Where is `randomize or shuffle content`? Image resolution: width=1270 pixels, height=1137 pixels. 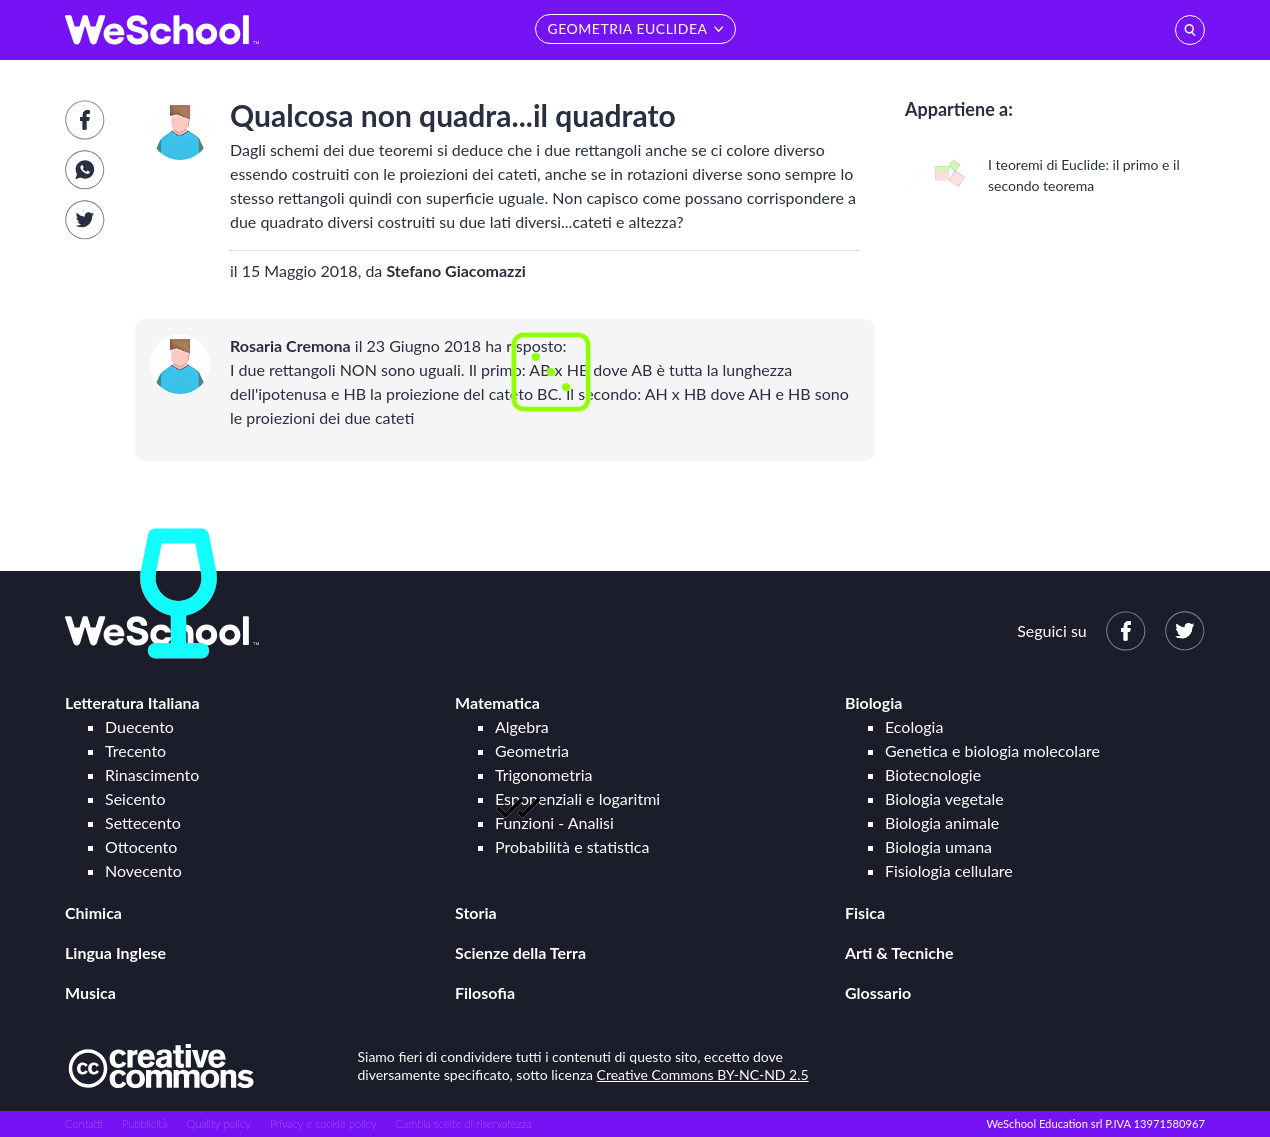
randomize or shuffle content is located at coordinates (551, 372).